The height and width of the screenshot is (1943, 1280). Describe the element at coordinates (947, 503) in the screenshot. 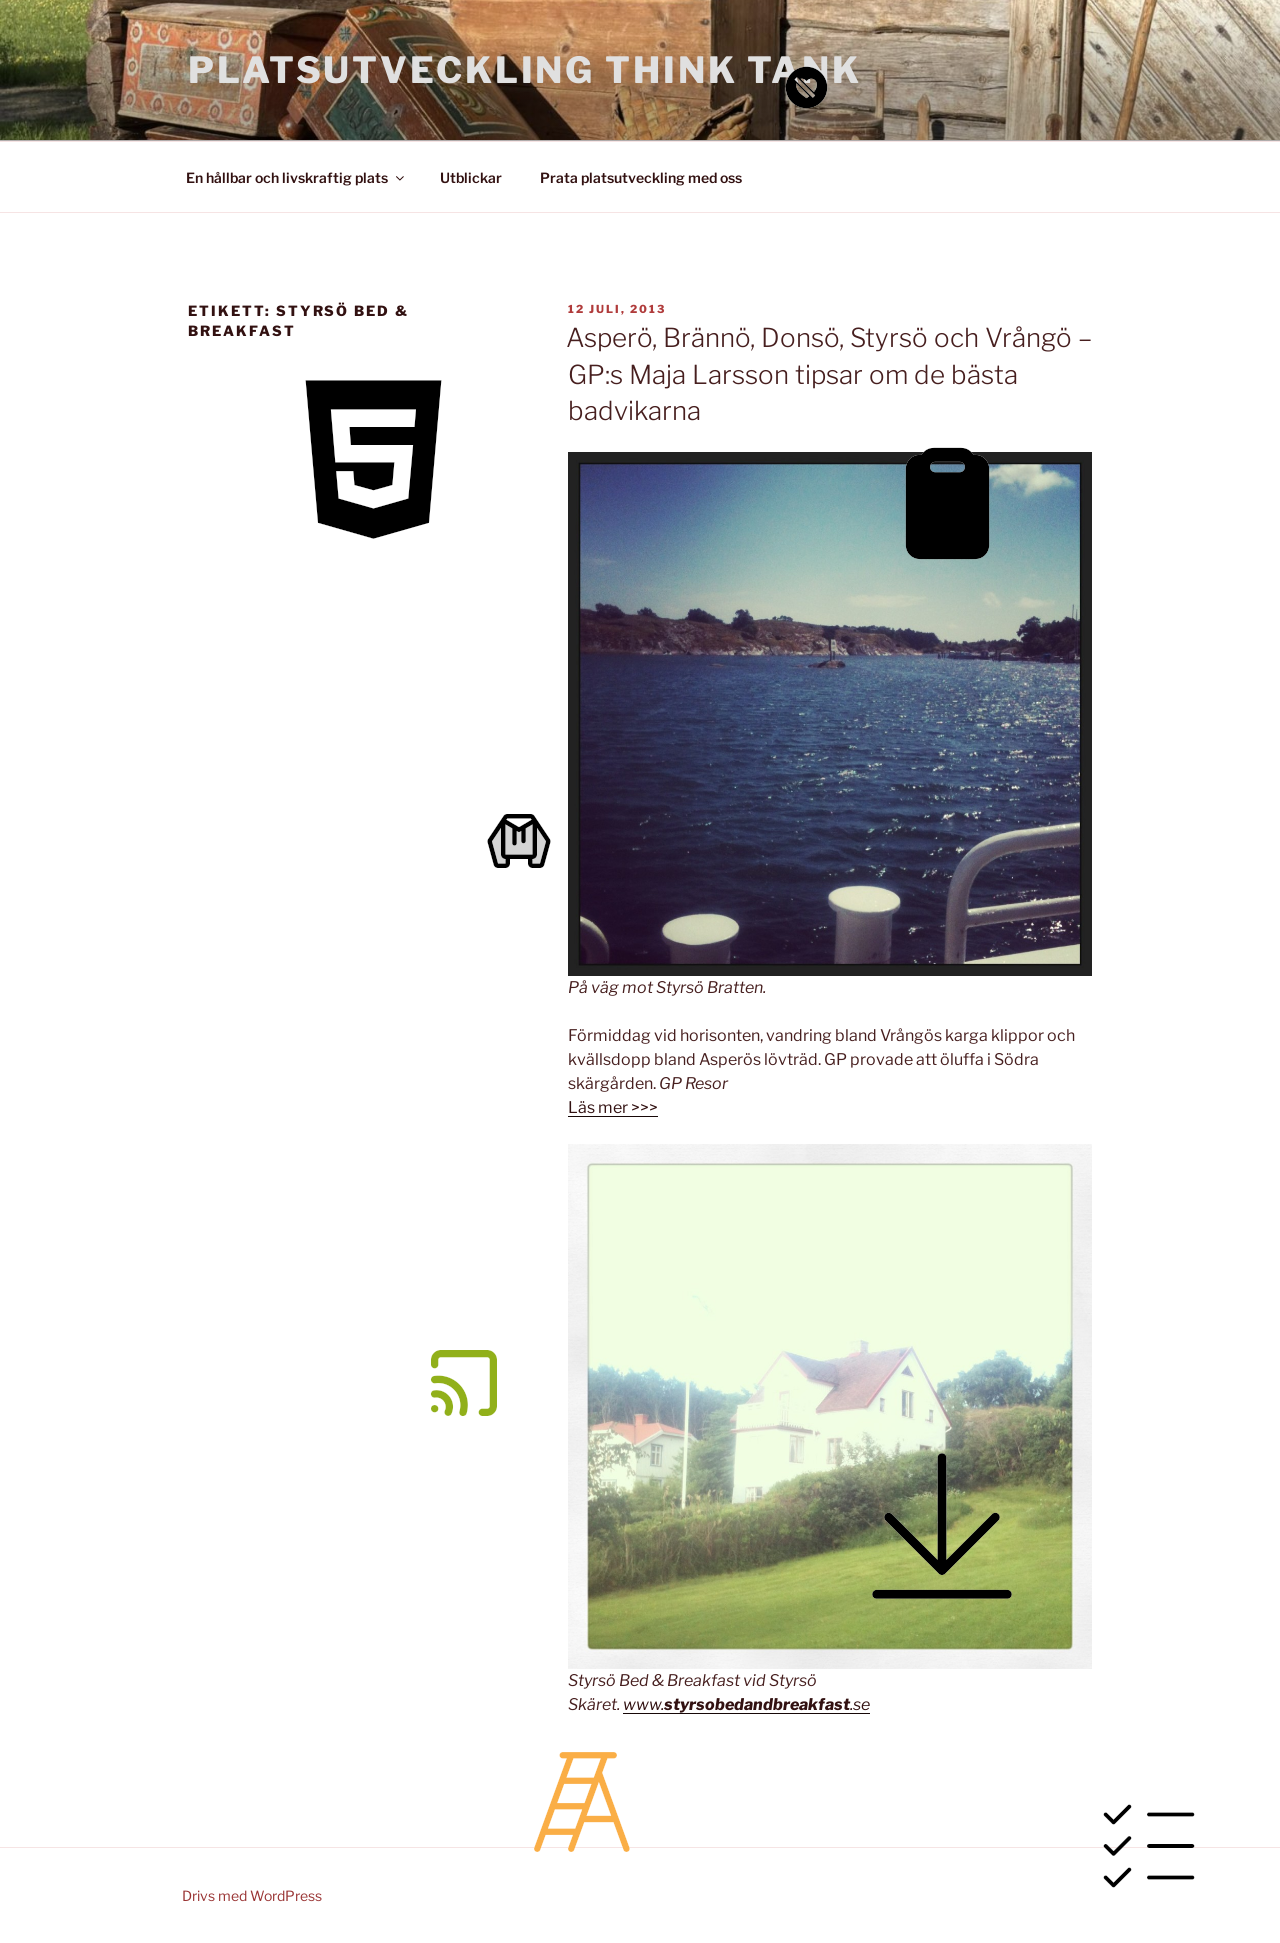

I see `copy to clipboard` at that location.